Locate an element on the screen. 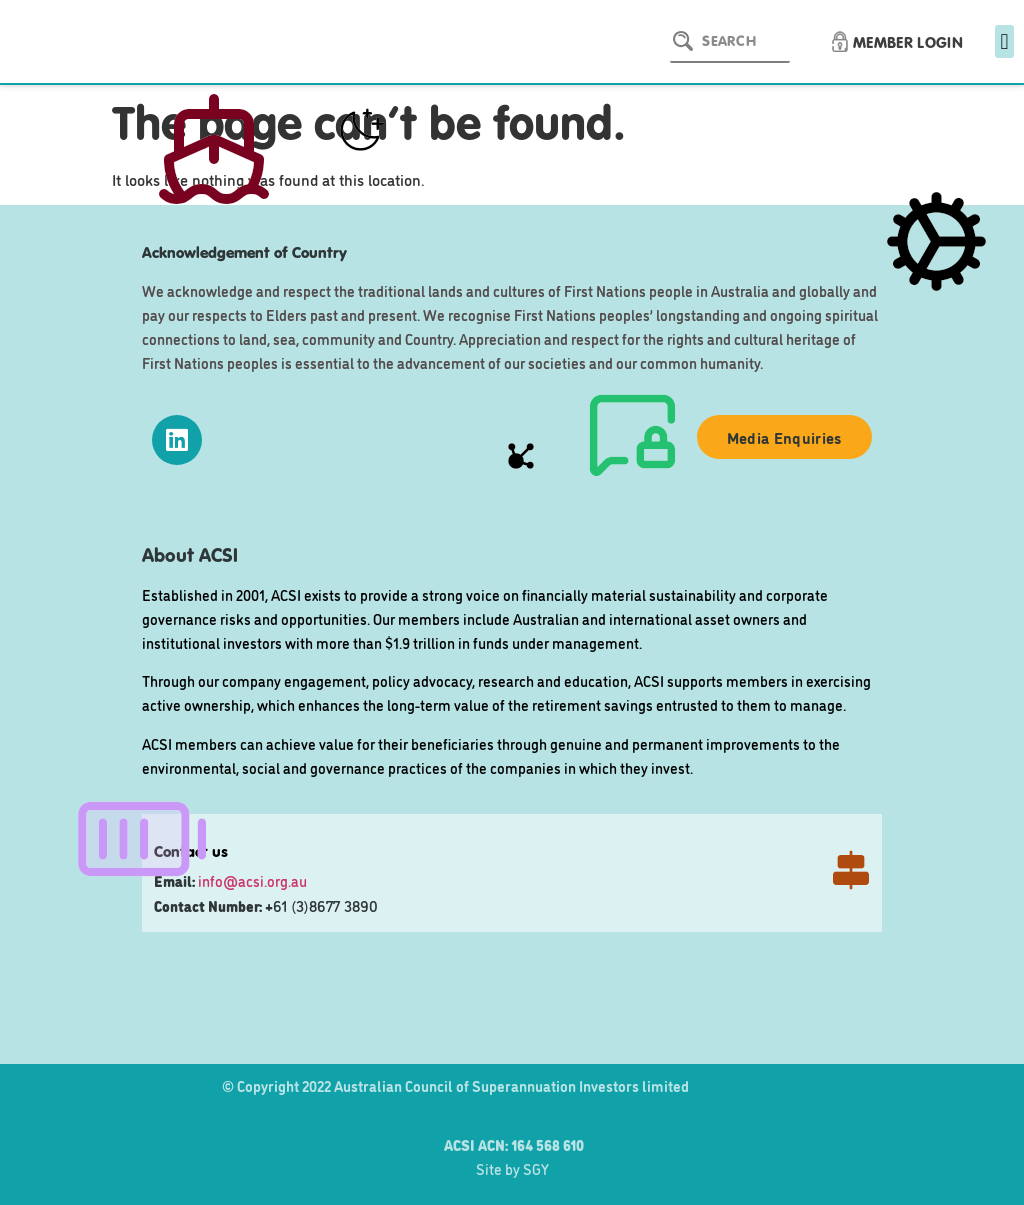  toggle dark mode or night theme is located at coordinates (360, 130).